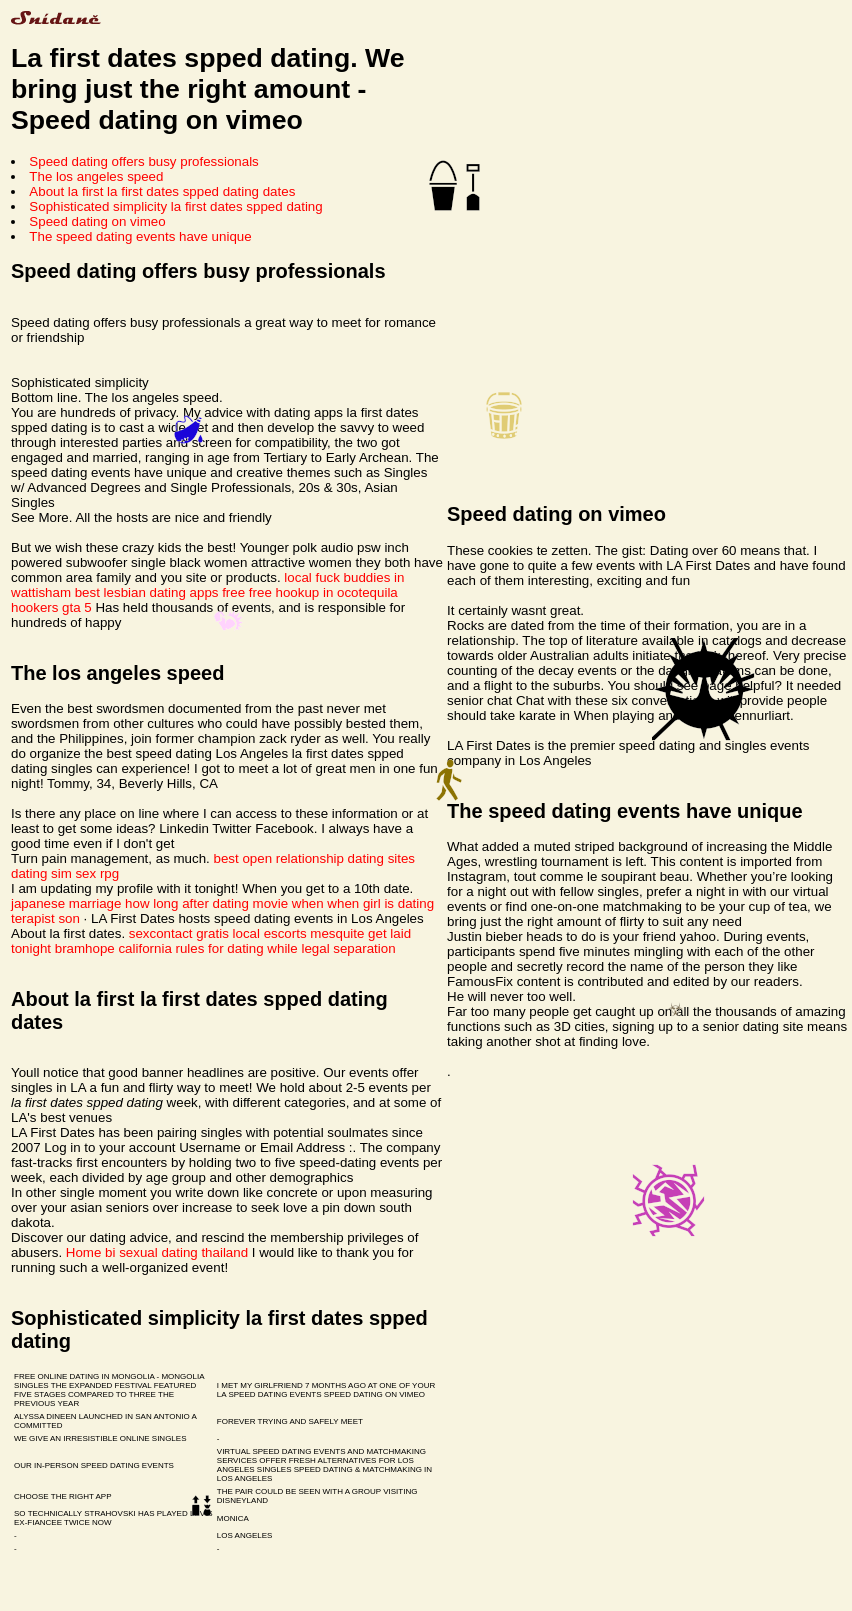 This screenshot has height=1611, width=852. Describe the element at coordinates (703, 689) in the screenshot. I see `activate magic or special ability` at that location.